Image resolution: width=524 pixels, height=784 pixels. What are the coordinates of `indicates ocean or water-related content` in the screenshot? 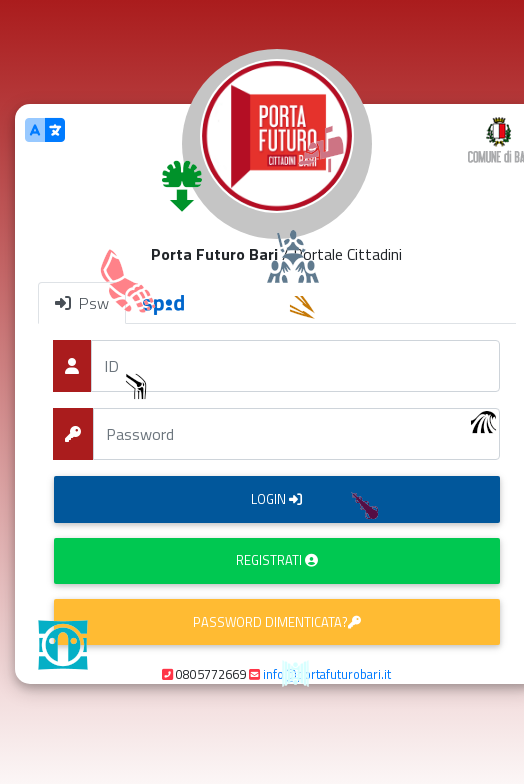 It's located at (483, 420).